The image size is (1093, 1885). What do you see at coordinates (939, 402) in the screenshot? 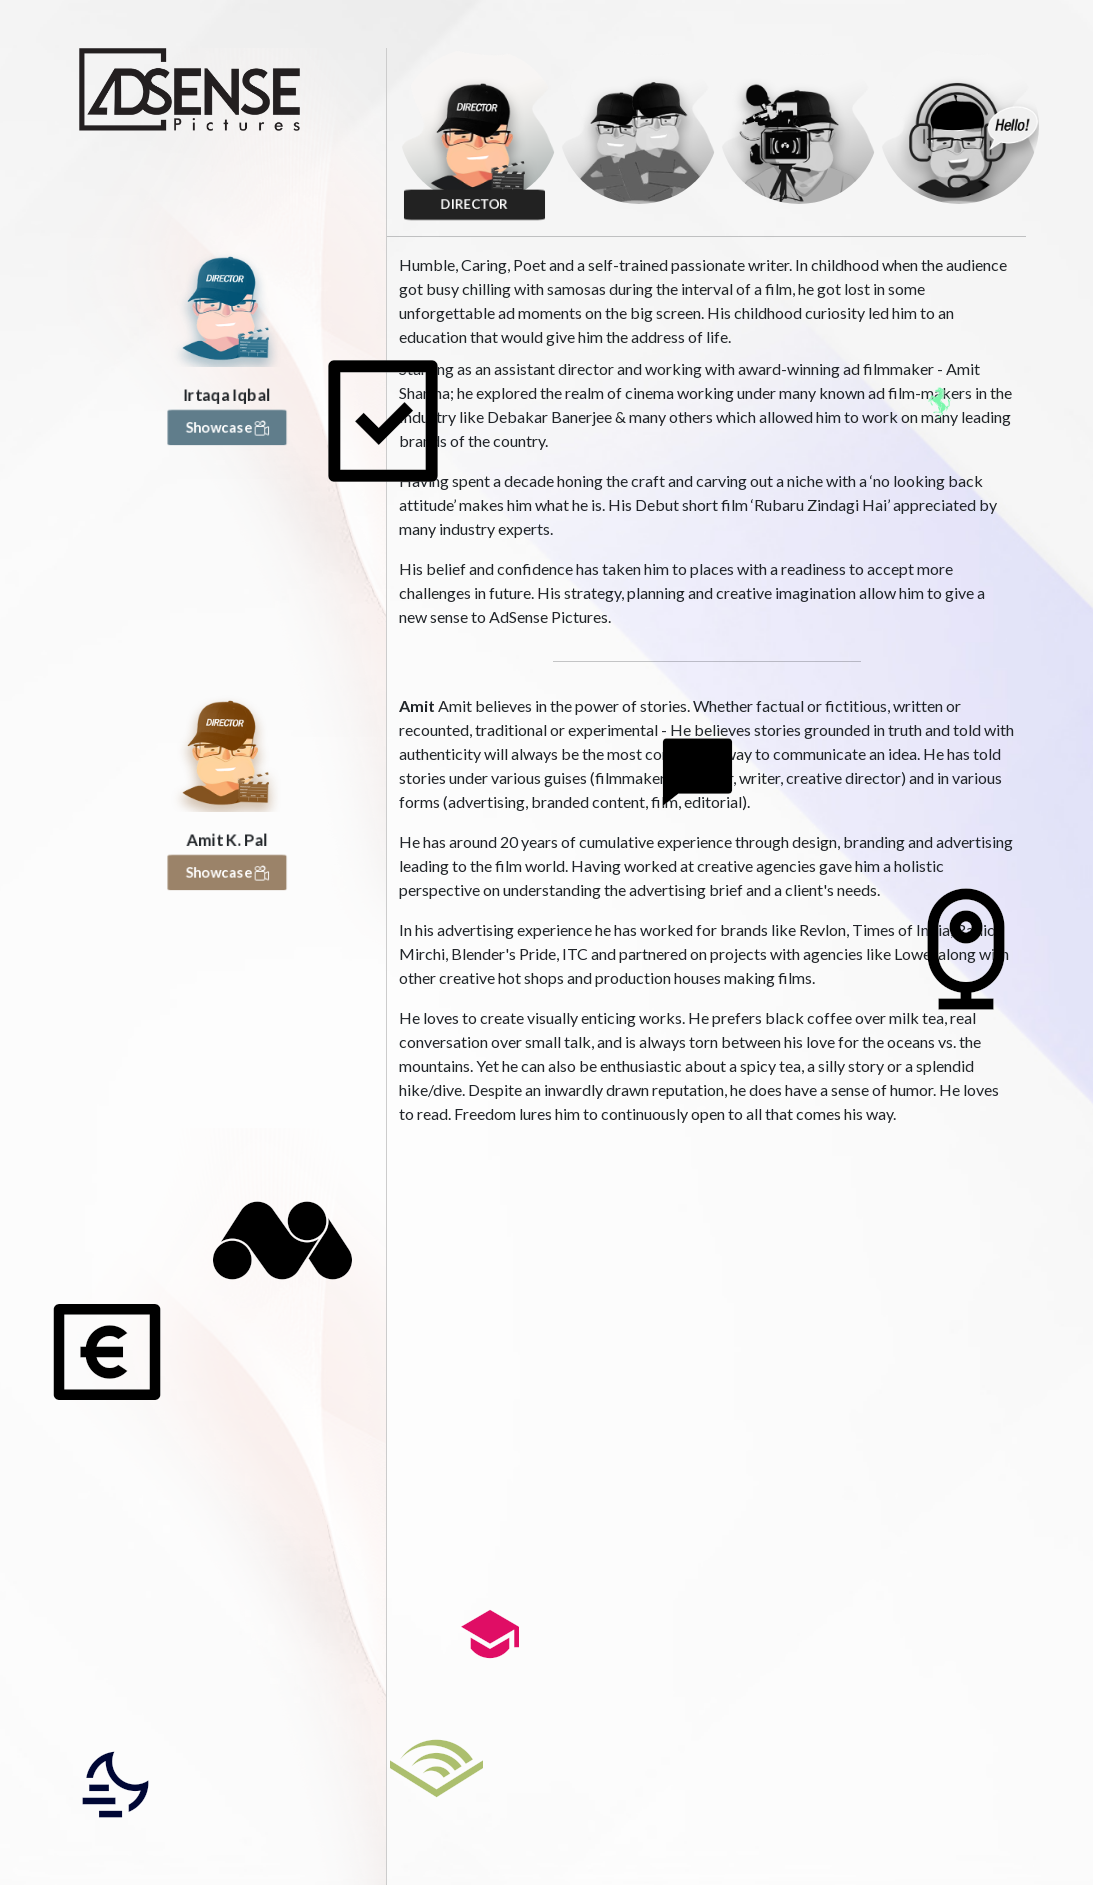
I see `Ferrari brand logo` at bounding box center [939, 402].